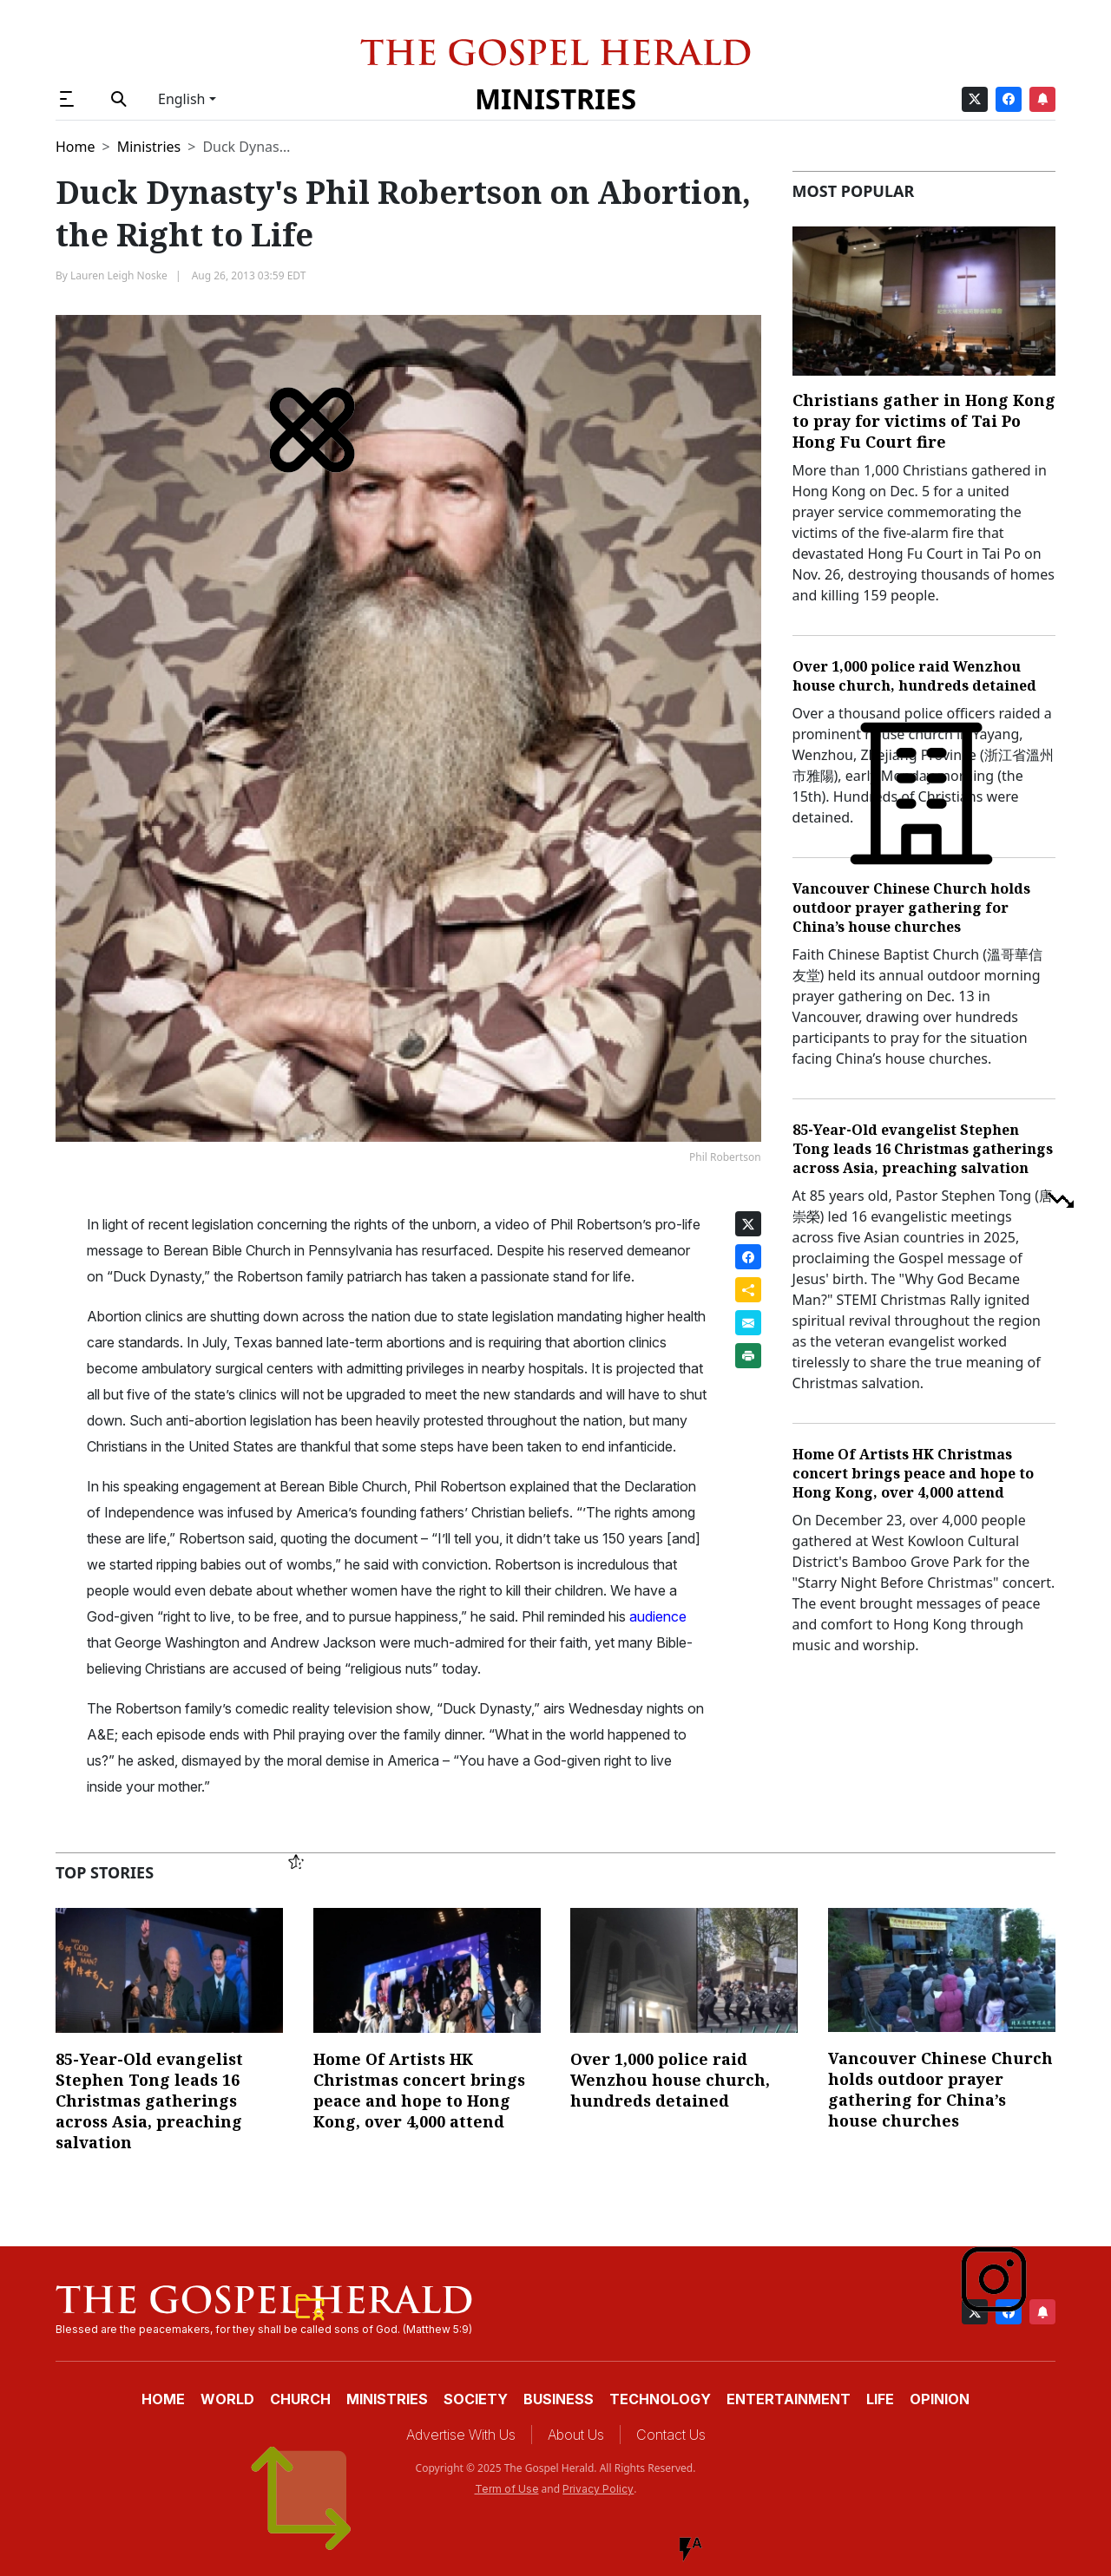 The width and height of the screenshot is (1111, 2576). Describe the element at coordinates (310, 2306) in the screenshot. I see `access user-specific files` at that location.